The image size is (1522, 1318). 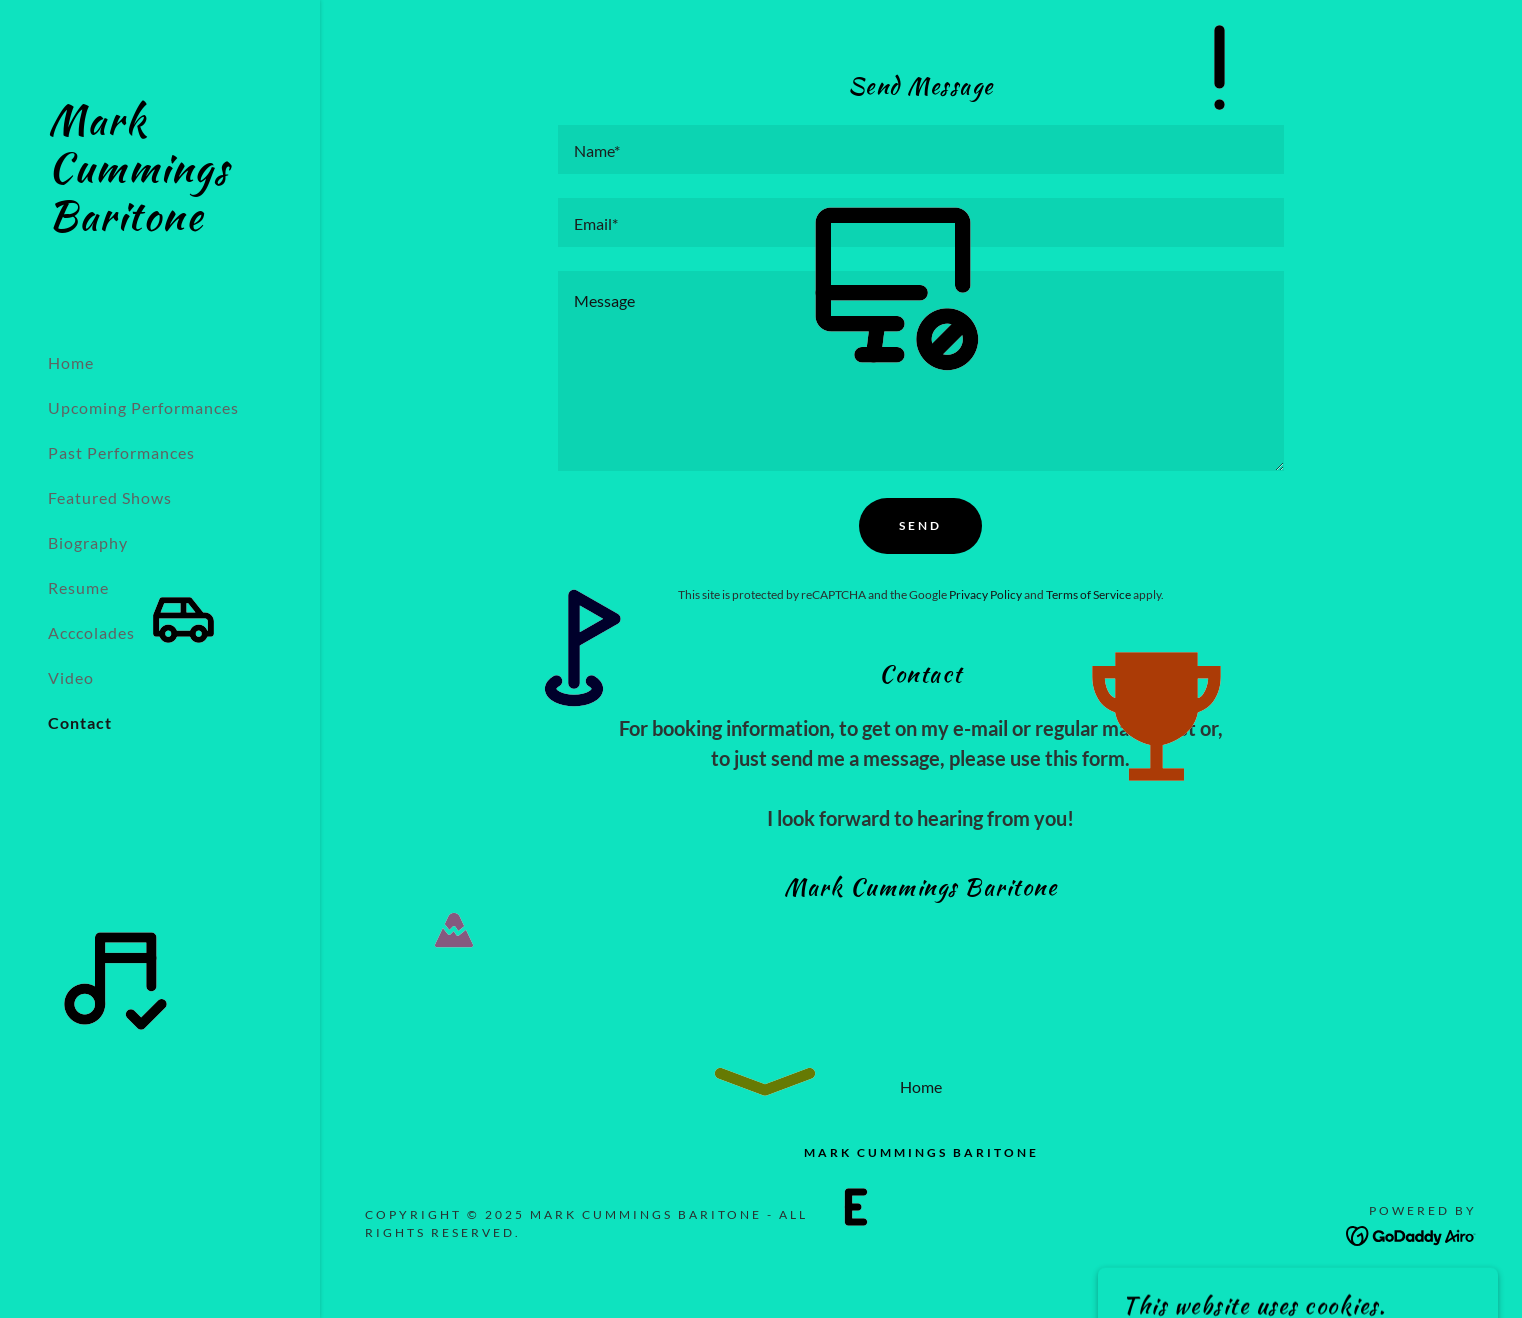 What do you see at coordinates (183, 618) in the screenshot?
I see `access vehicle or driving settings` at bounding box center [183, 618].